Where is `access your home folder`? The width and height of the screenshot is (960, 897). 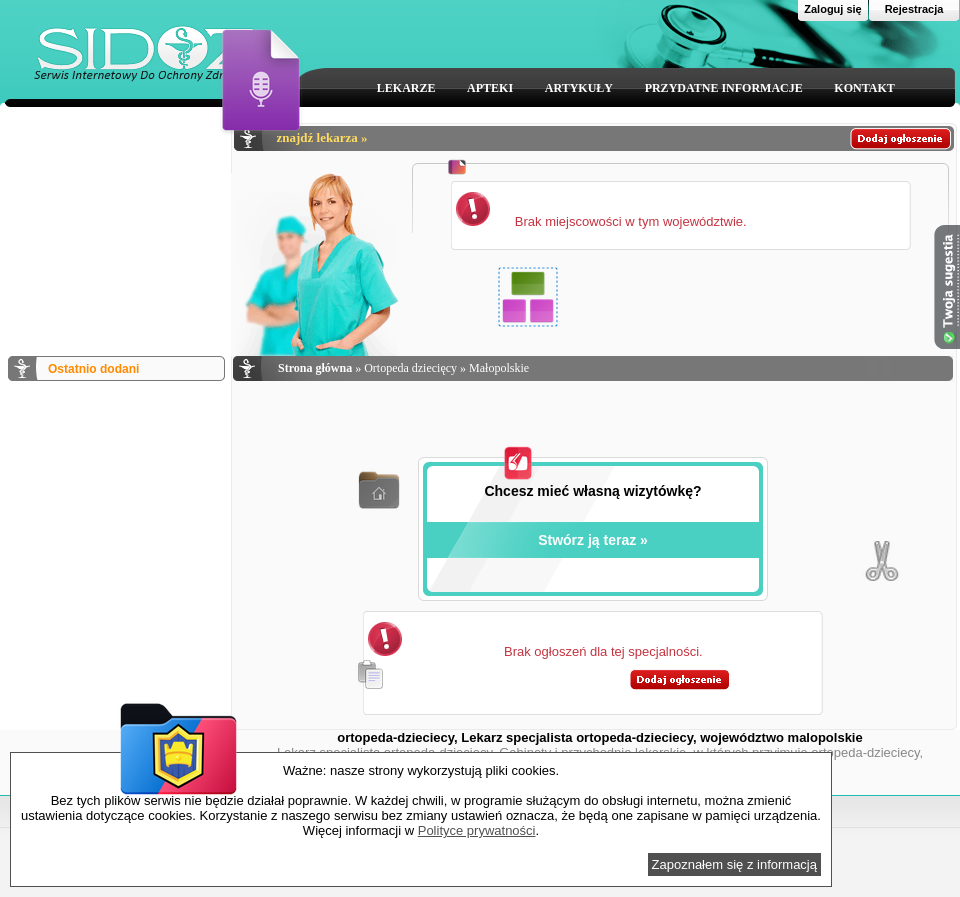 access your home folder is located at coordinates (379, 490).